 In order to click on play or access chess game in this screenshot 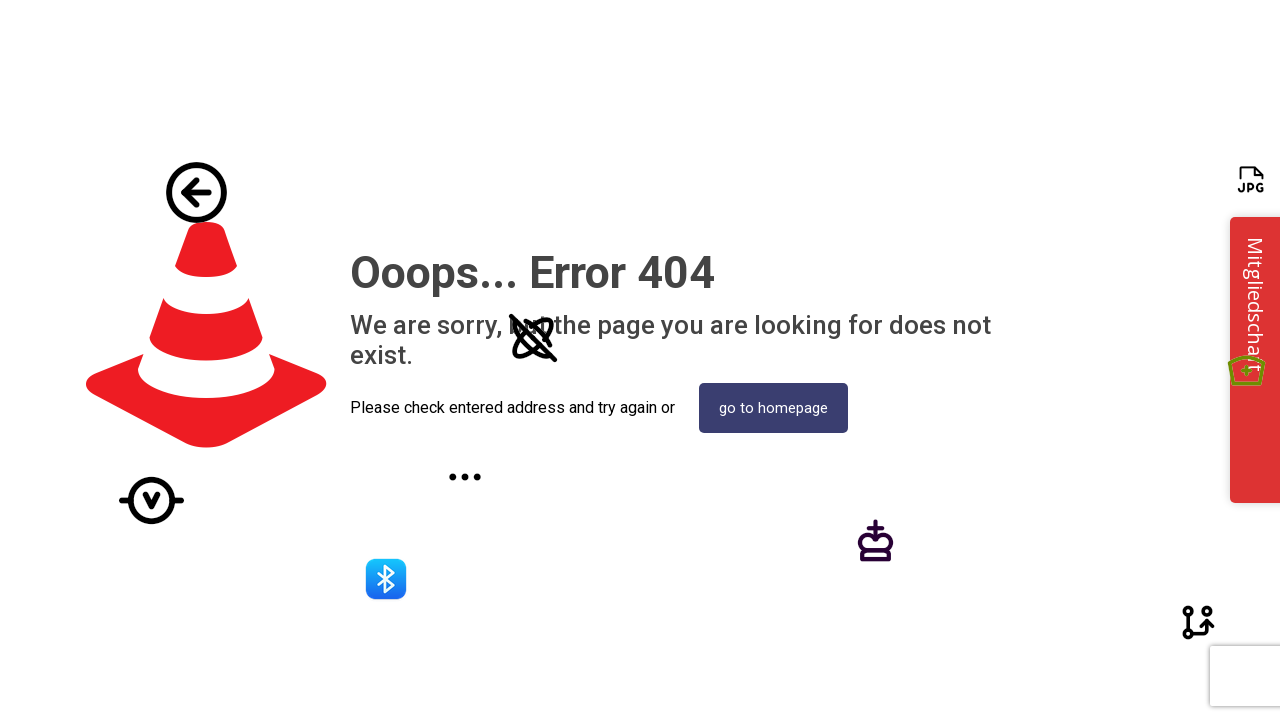, I will do `click(875, 541)`.